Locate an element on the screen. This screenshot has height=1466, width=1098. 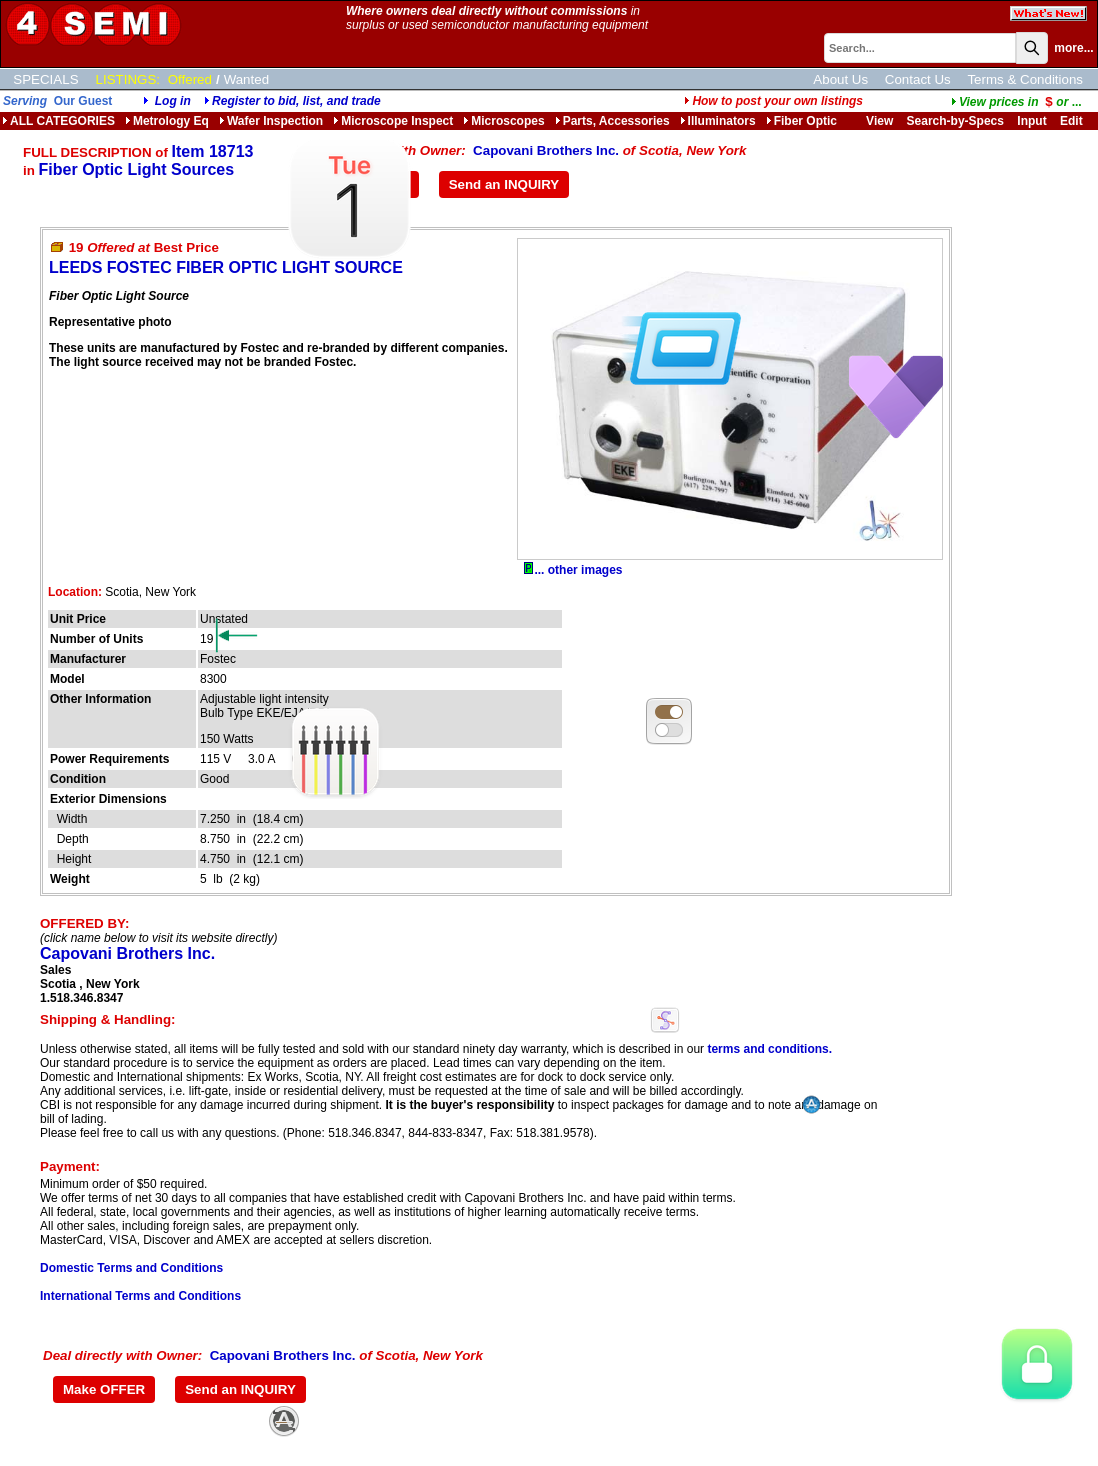
lock your screen is located at coordinates (1037, 1364).